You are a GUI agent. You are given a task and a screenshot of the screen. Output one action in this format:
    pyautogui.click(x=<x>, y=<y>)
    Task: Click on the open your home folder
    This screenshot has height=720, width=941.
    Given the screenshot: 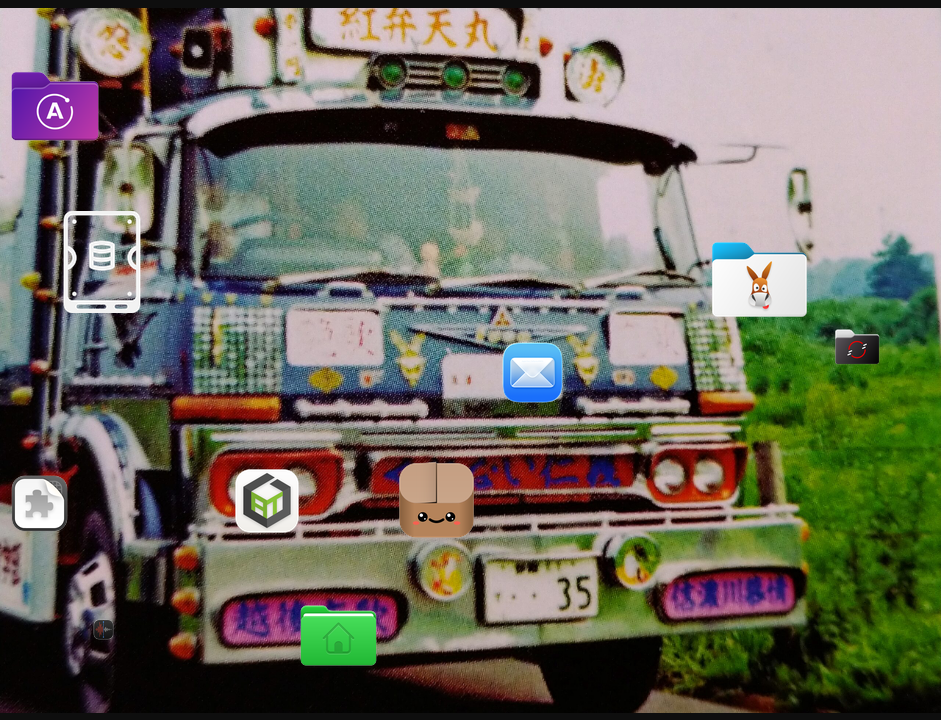 What is the action you would take?
    pyautogui.click(x=338, y=635)
    